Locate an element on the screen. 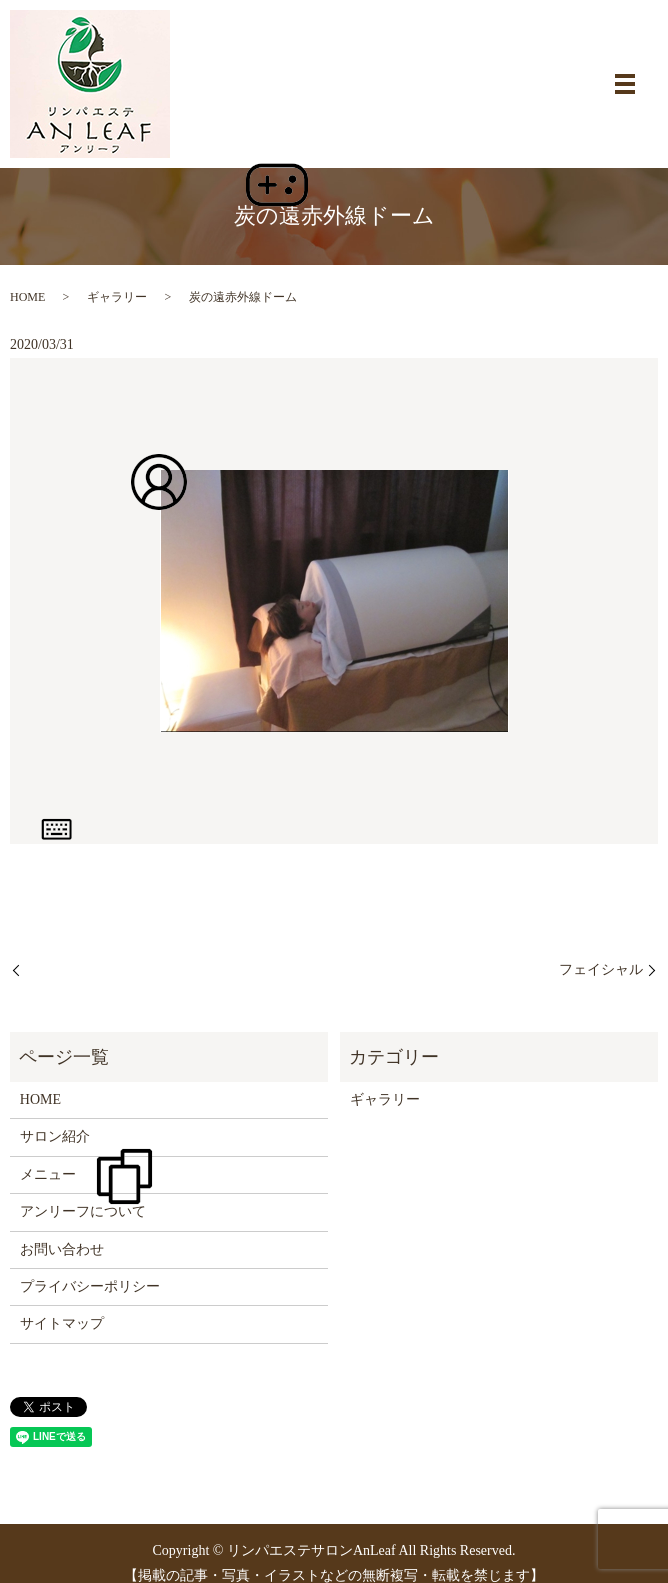 This screenshot has height=1583, width=668. view a collection of items is located at coordinates (124, 1176).